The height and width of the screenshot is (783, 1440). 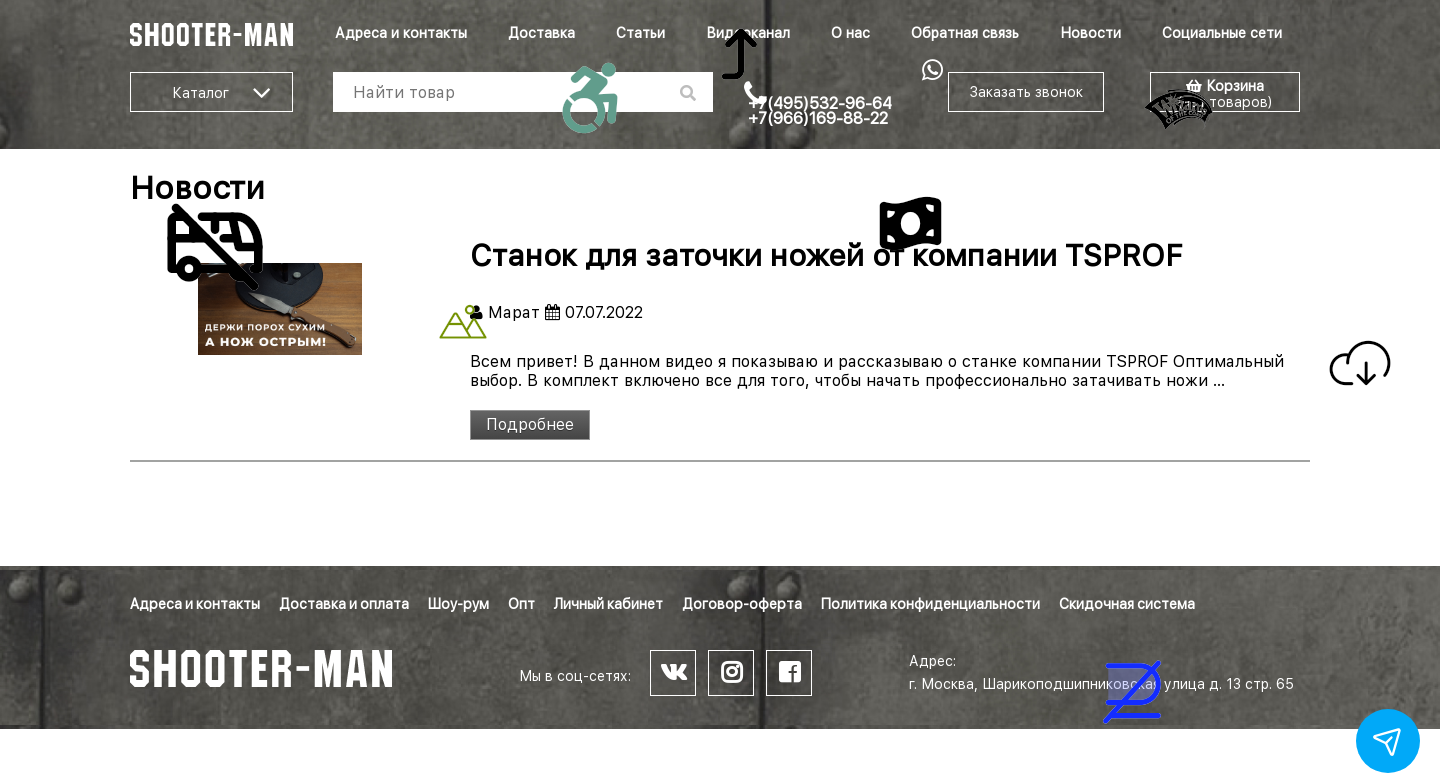 I want to click on download from cloud storage, so click(x=1360, y=363).